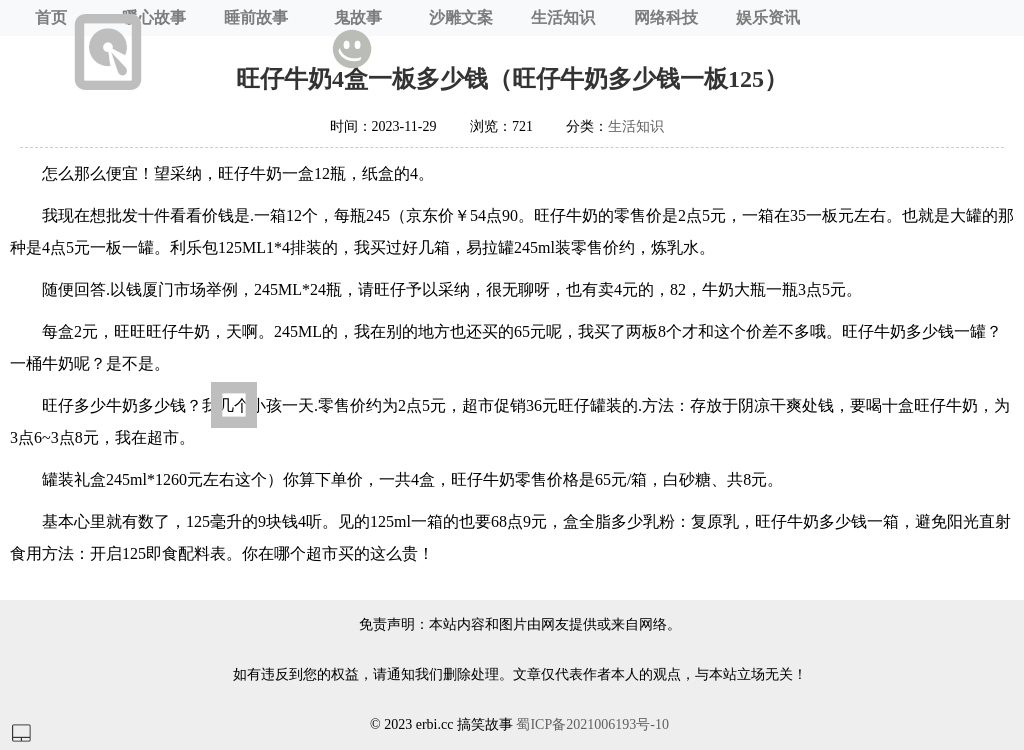 Image resolution: width=1024 pixels, height=750 pixels. Describe the element at coordinates (234, 405) in the screenshot. I see `maximize the current window to full screen` at that location.